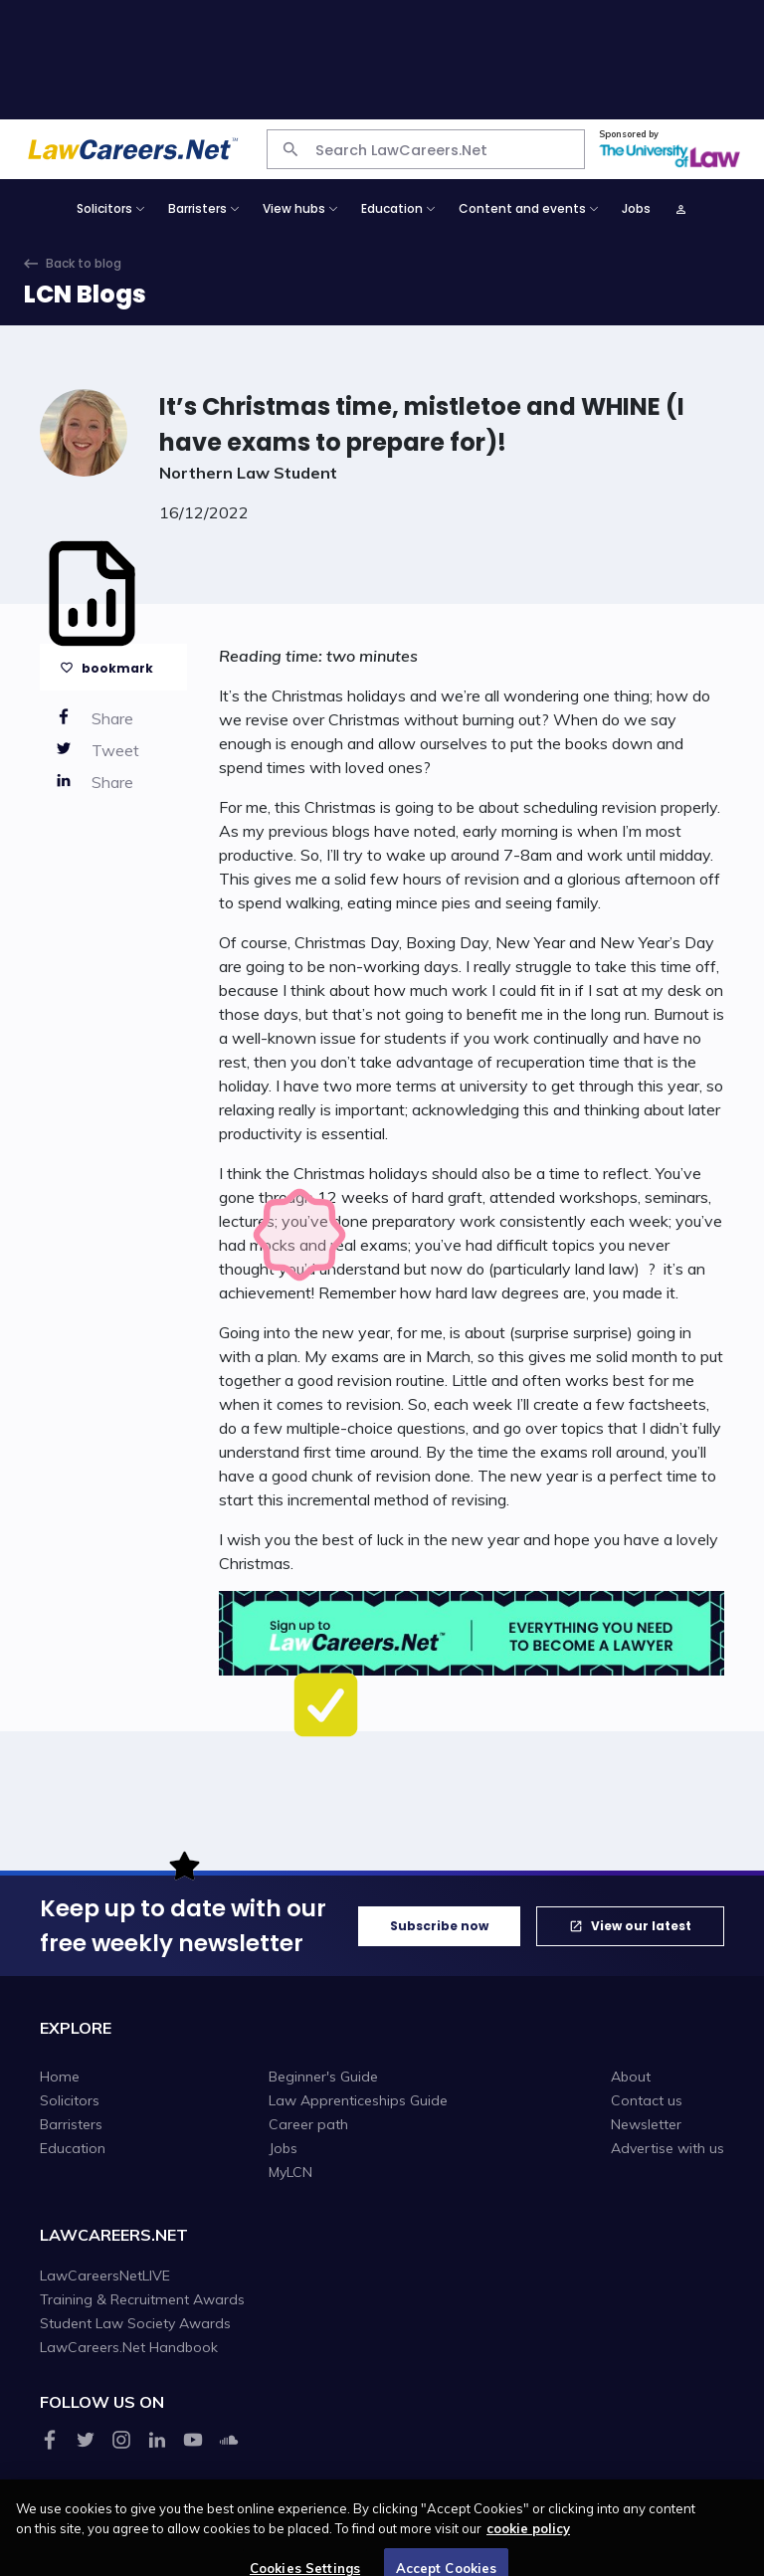  I want to click on view file with growth analytics, so click(92, 593).